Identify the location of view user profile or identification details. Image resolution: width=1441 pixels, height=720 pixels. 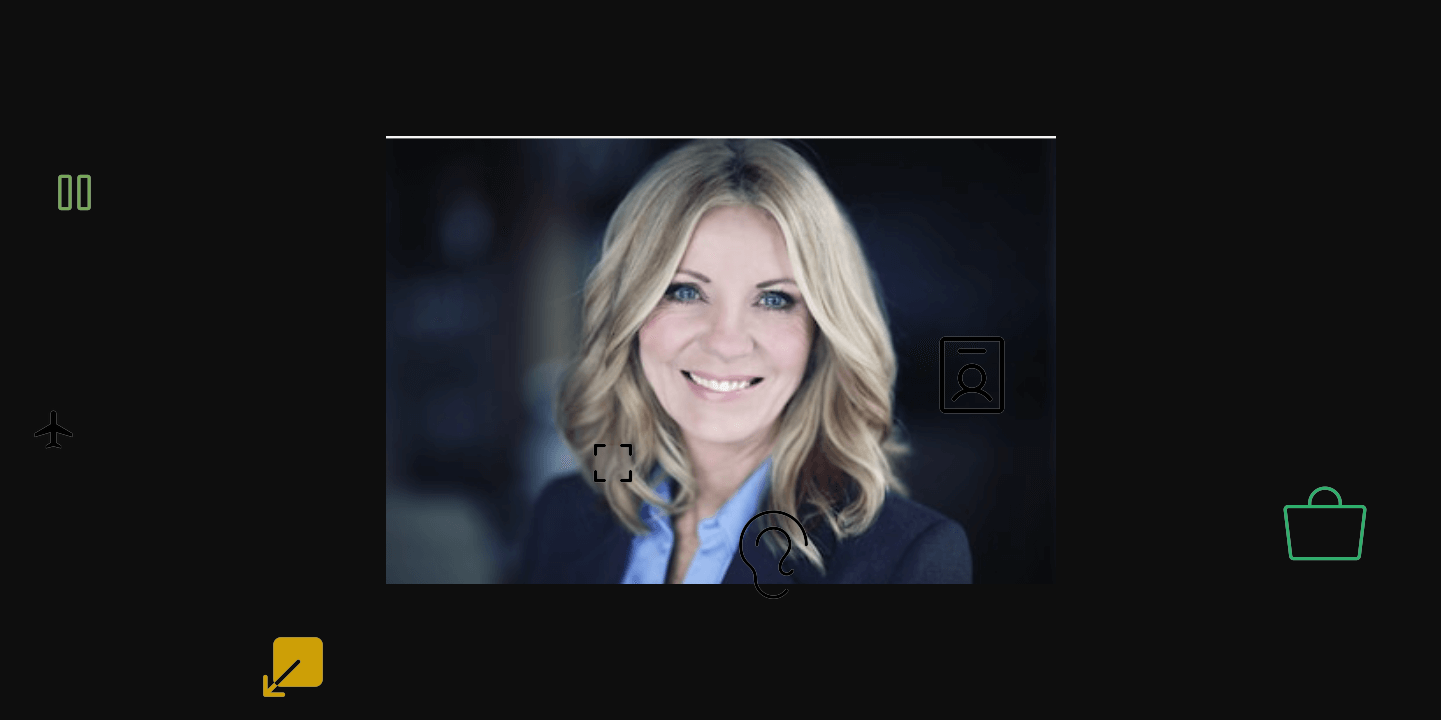
(972, 375).